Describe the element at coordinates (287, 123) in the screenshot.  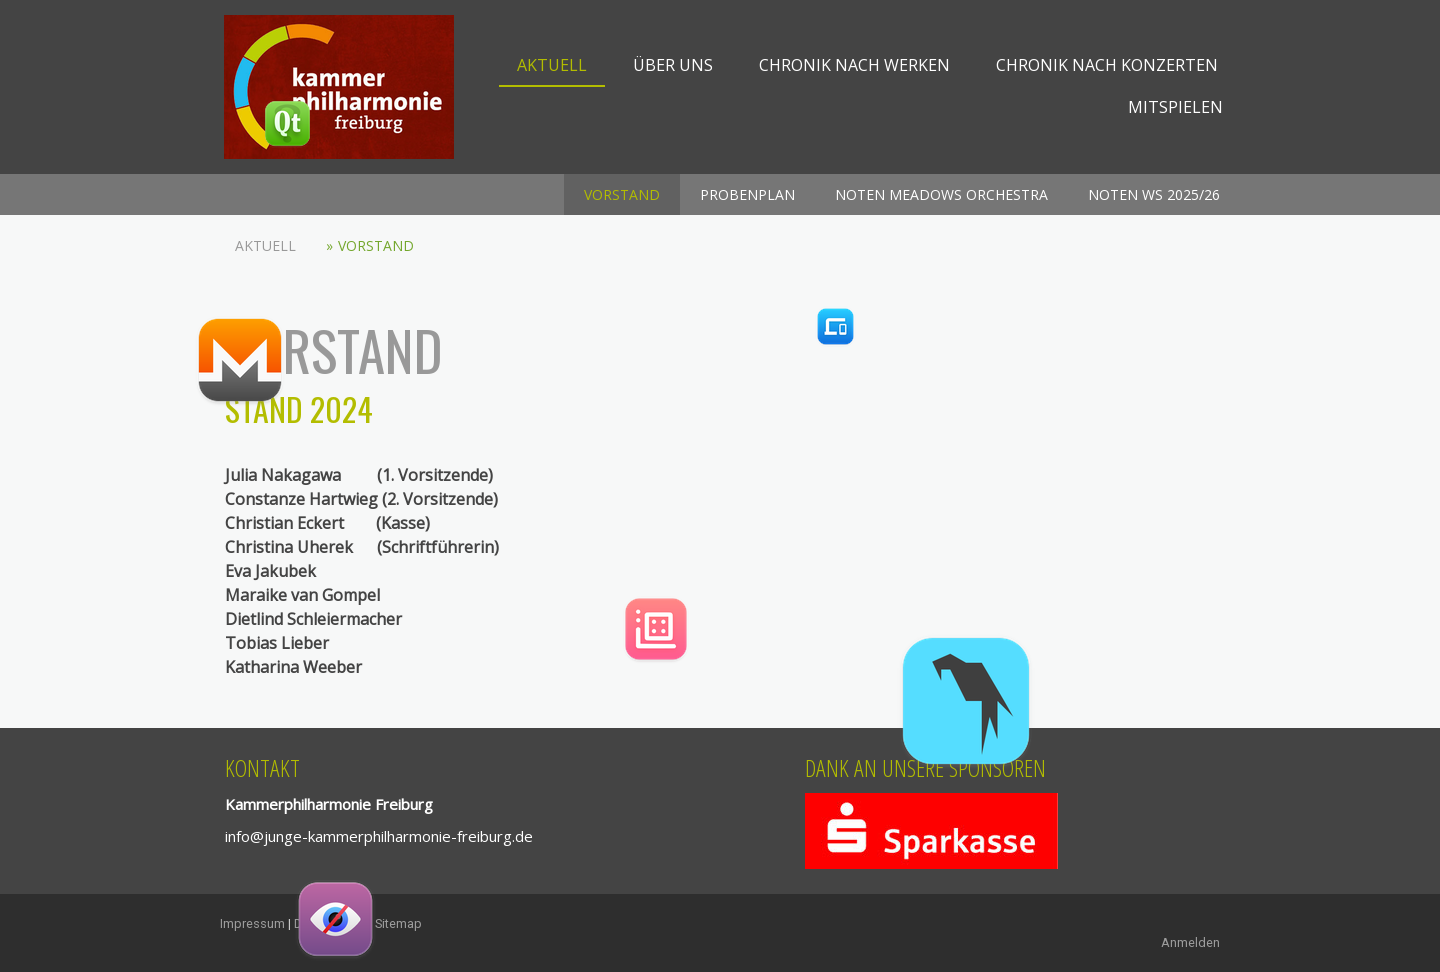
I see `open Qt Assistant documentation browser` at that location.